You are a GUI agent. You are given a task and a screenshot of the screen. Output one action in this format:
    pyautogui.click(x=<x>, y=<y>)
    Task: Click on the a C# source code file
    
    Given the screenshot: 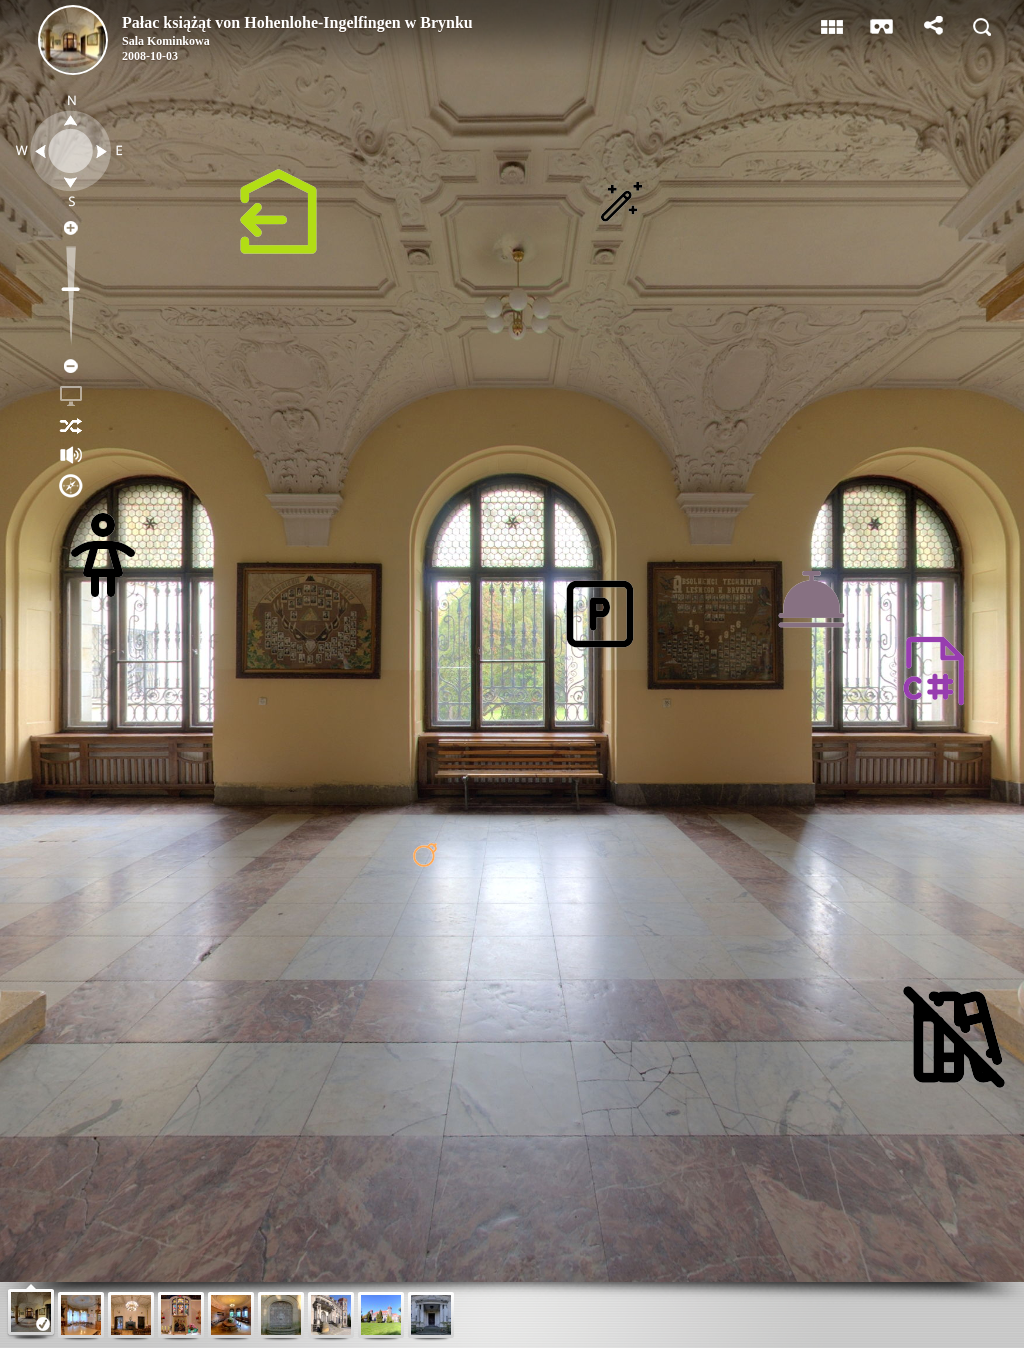 What is the action you would take?
    pyautogui.click(x=935, y=671)
    